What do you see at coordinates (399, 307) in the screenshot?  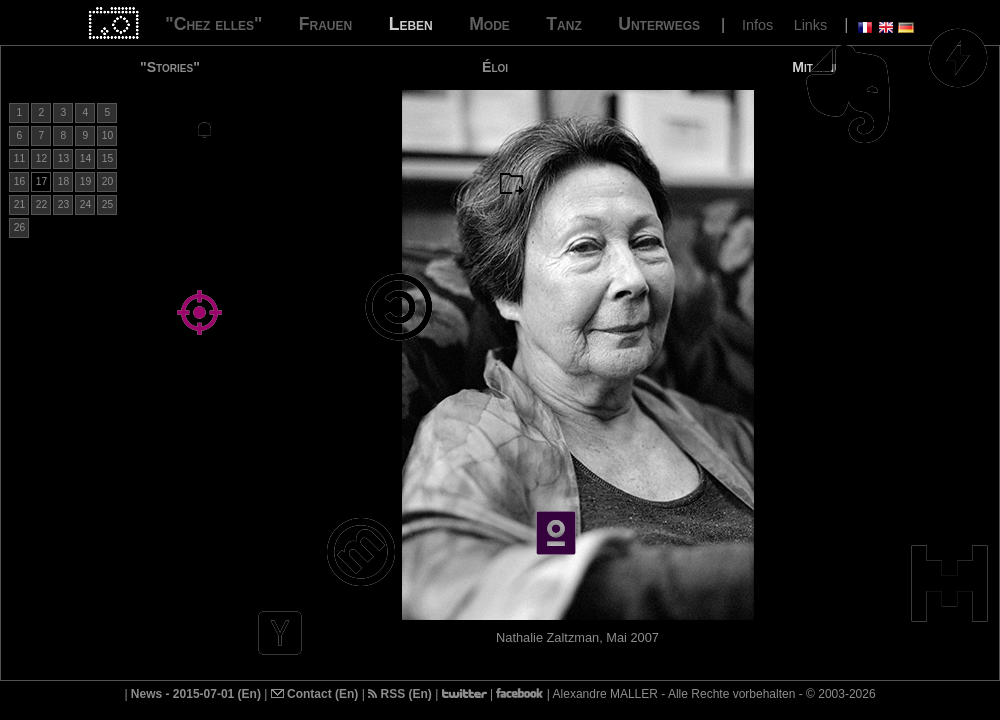 I see `indicates copyleft licensing for content or software` at bounding box center [399, 307].